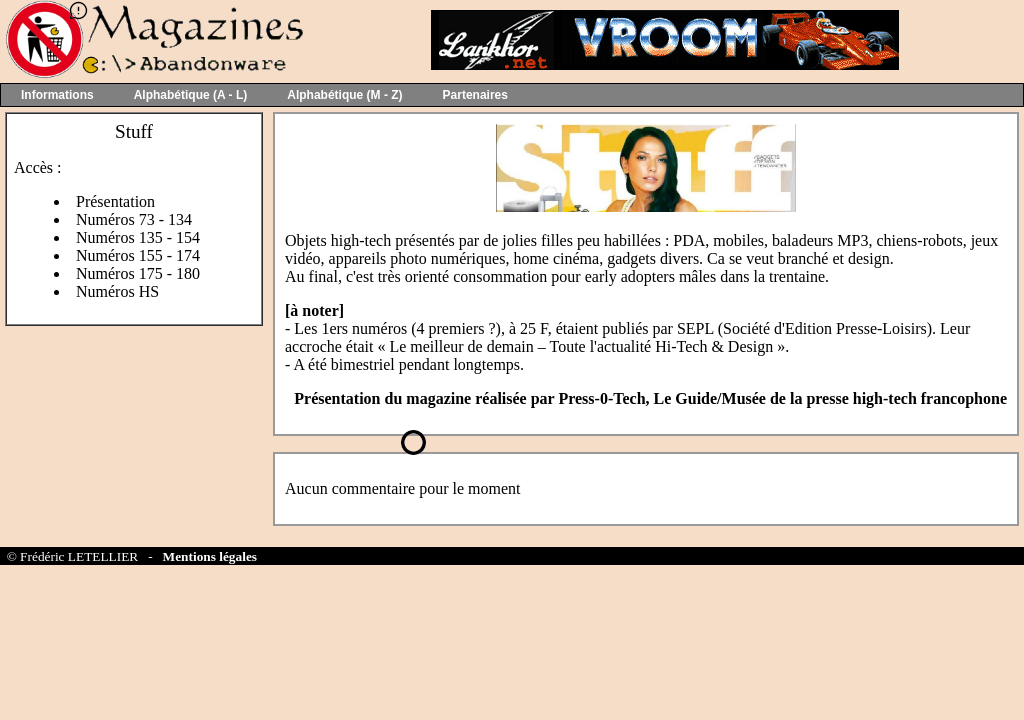 The width and height of the screenshot is (1024, 720). What do you see at coordinates (413, 442) in the screenshot?
I see `indicates an unread item or notification` at bounding box center [413, 442].